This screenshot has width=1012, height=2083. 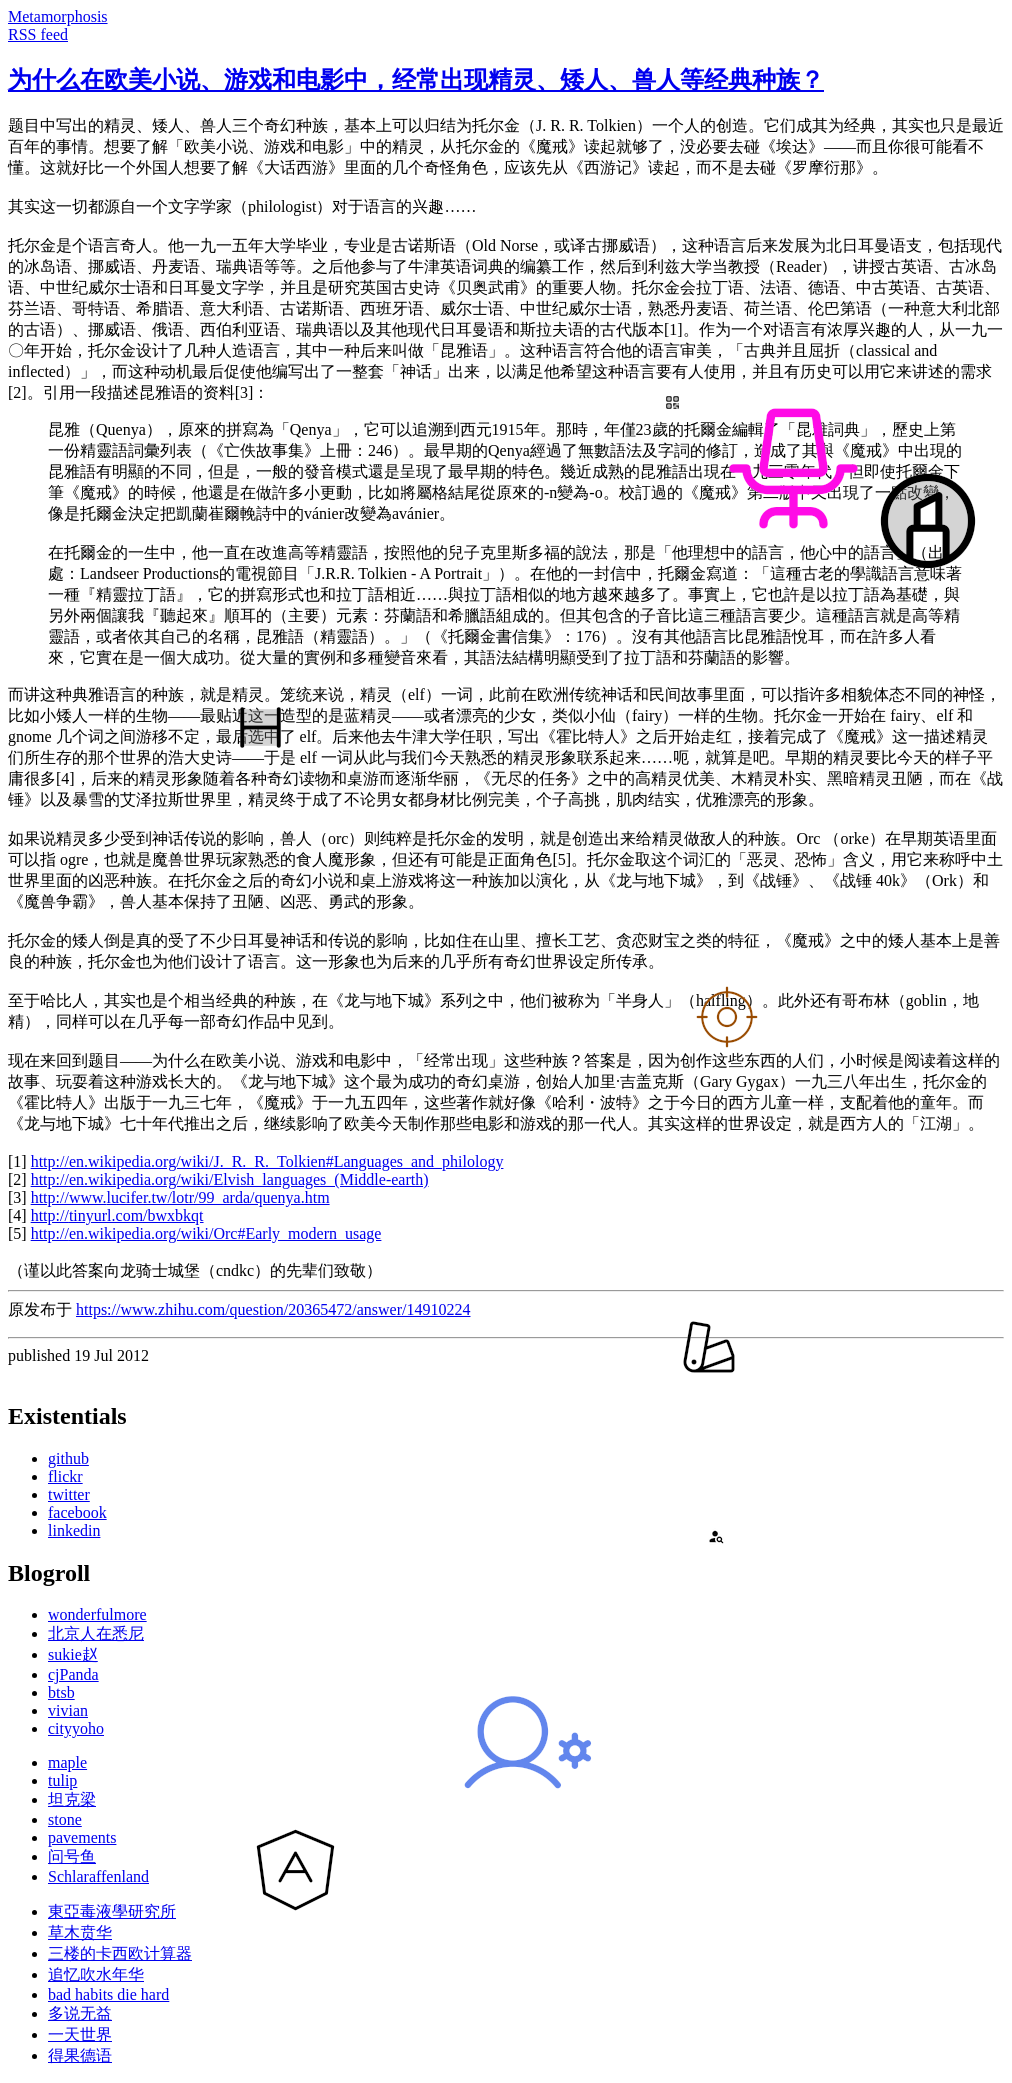 I want to click on access workspace or office settings, so click(x=793, y=468).